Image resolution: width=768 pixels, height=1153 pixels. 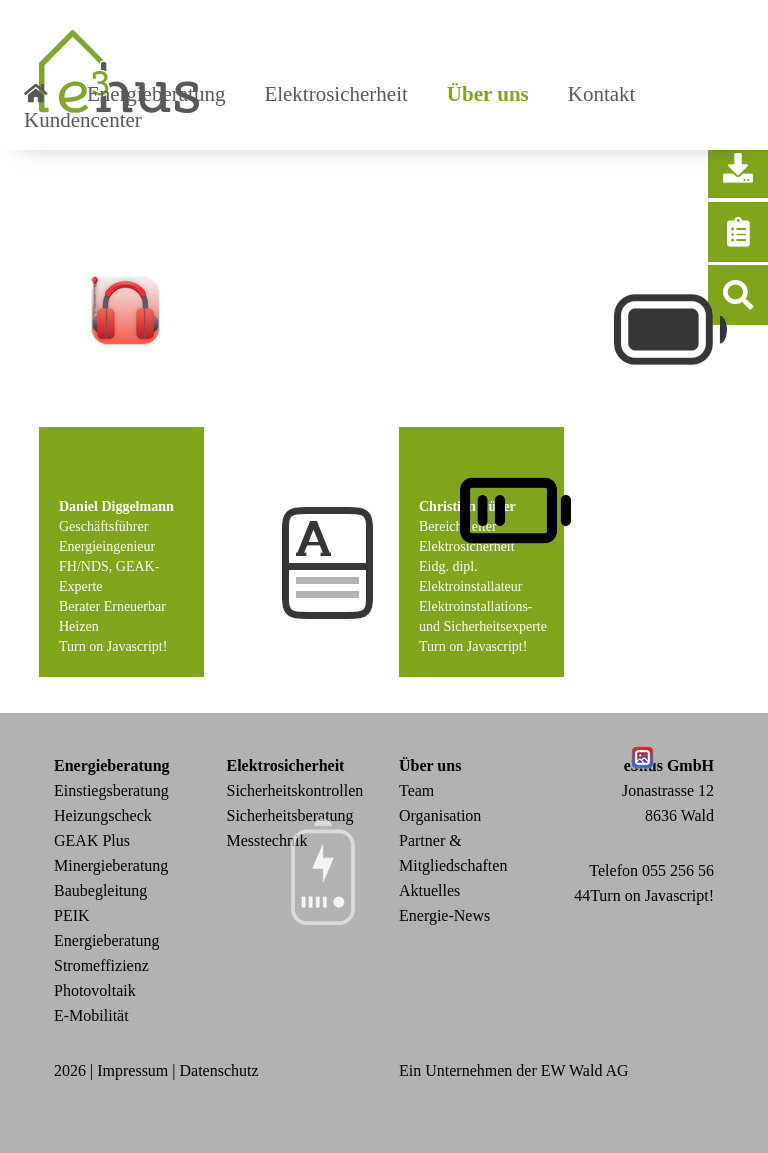 I want to click on indicates medium battery level, so click(x=515, y=510).